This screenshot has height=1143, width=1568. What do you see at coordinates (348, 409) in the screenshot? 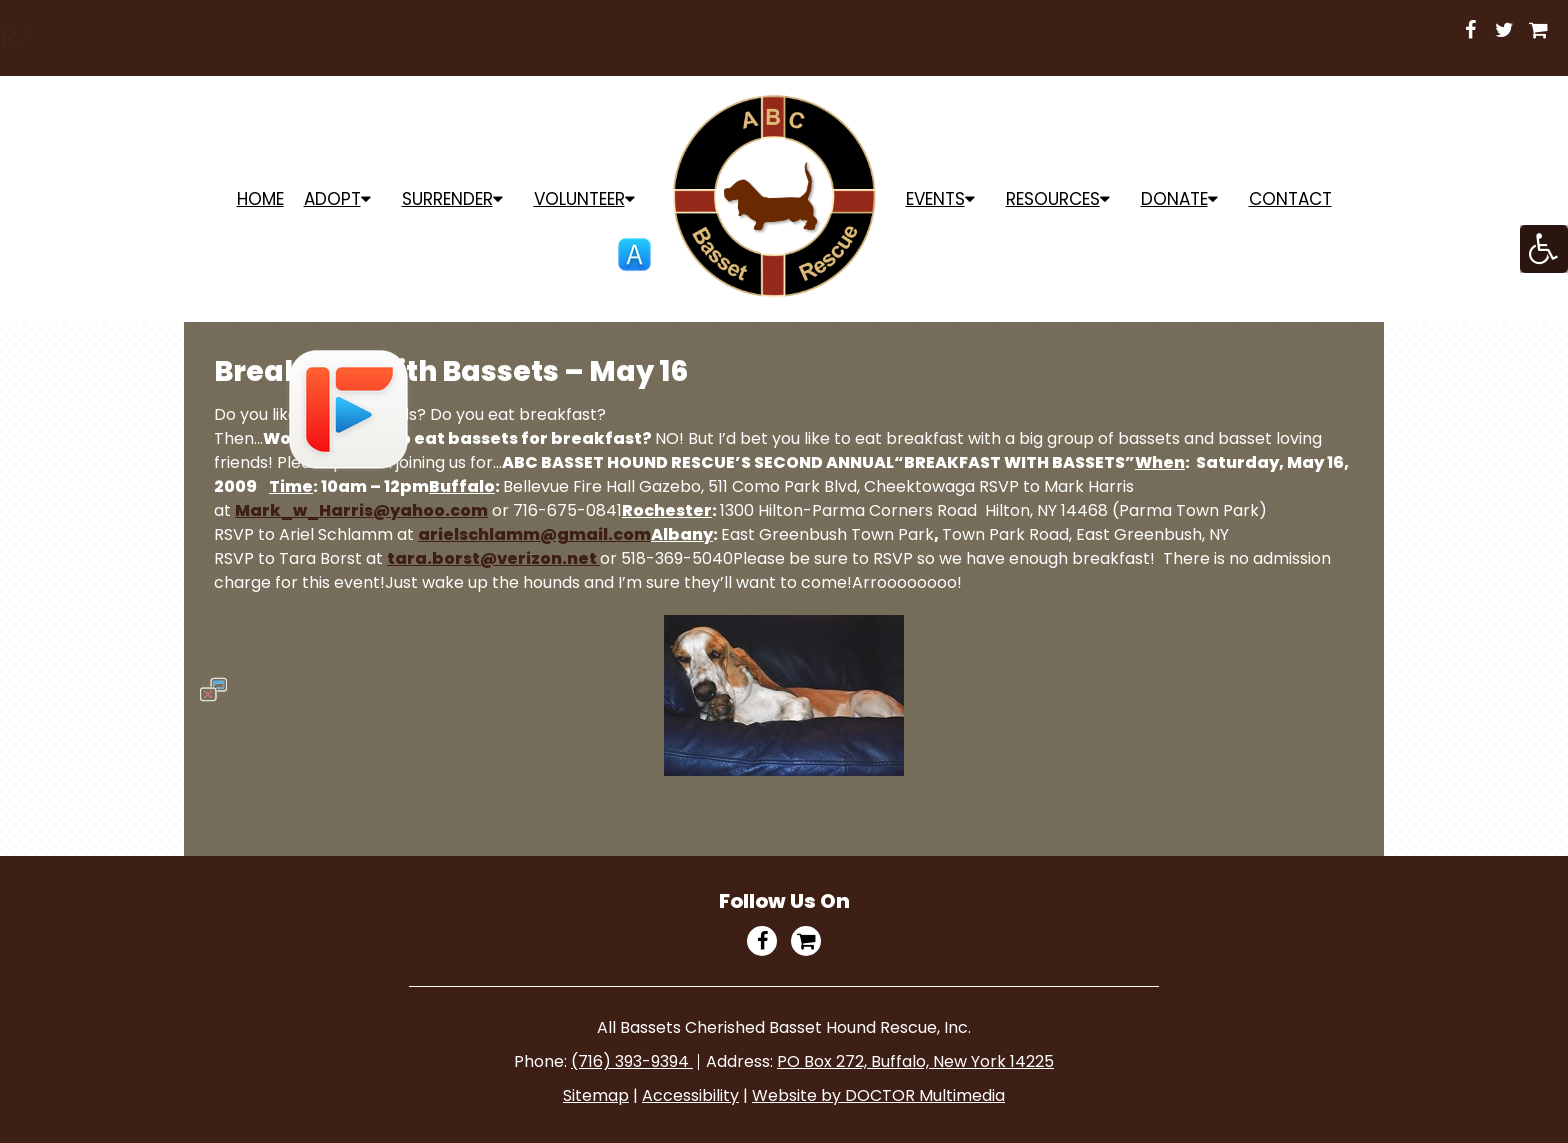
I see `open FreeTube app` at bounding box center [348, 409].